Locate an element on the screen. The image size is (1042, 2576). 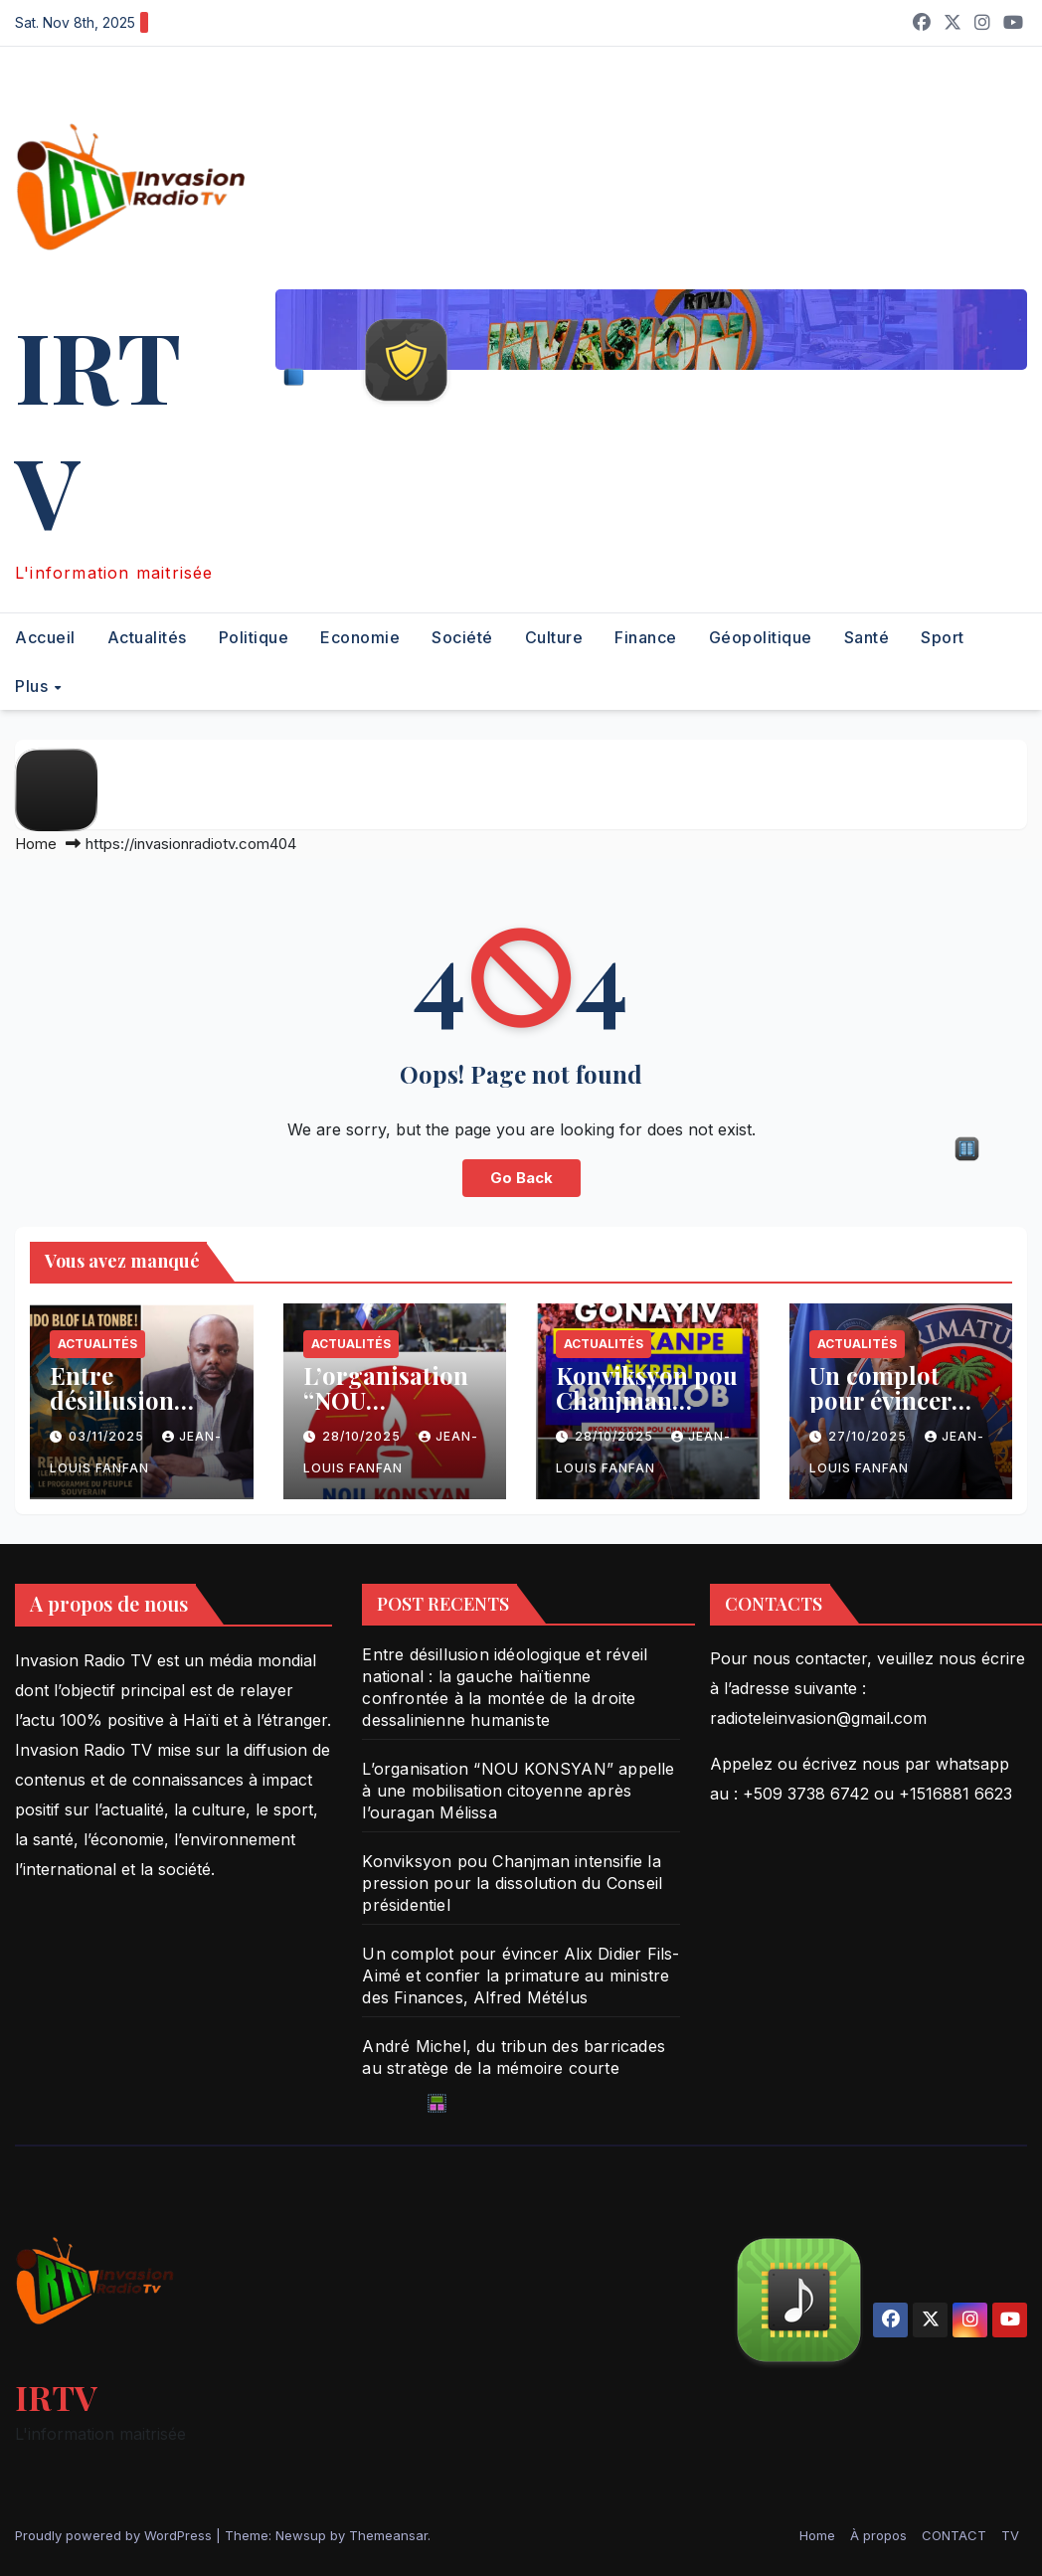
open virtualization container settings is located at coordinates (966, 1148).